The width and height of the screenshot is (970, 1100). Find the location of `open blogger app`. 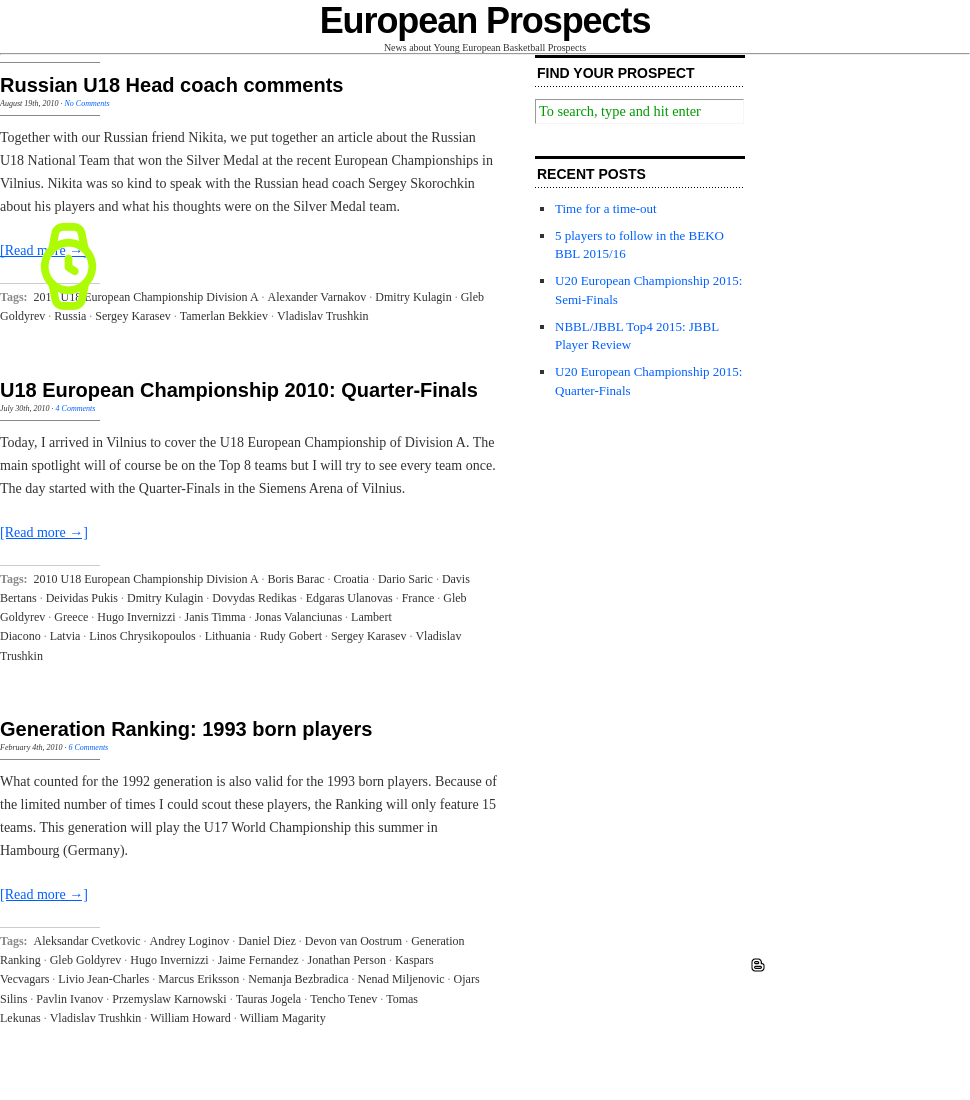

open blogger app is located at coordinates (758, 965).